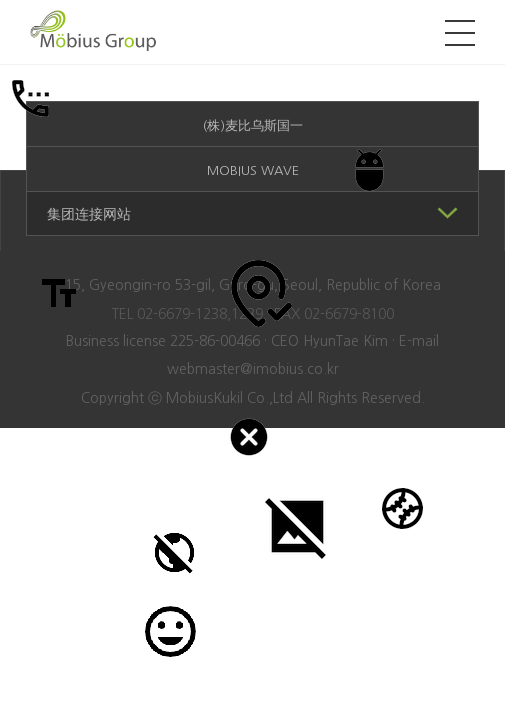  What do you see at coordinates (174, 552) in the screenshot?
I see `indicates content is not publicly visible` at bounding box center [174, 552].